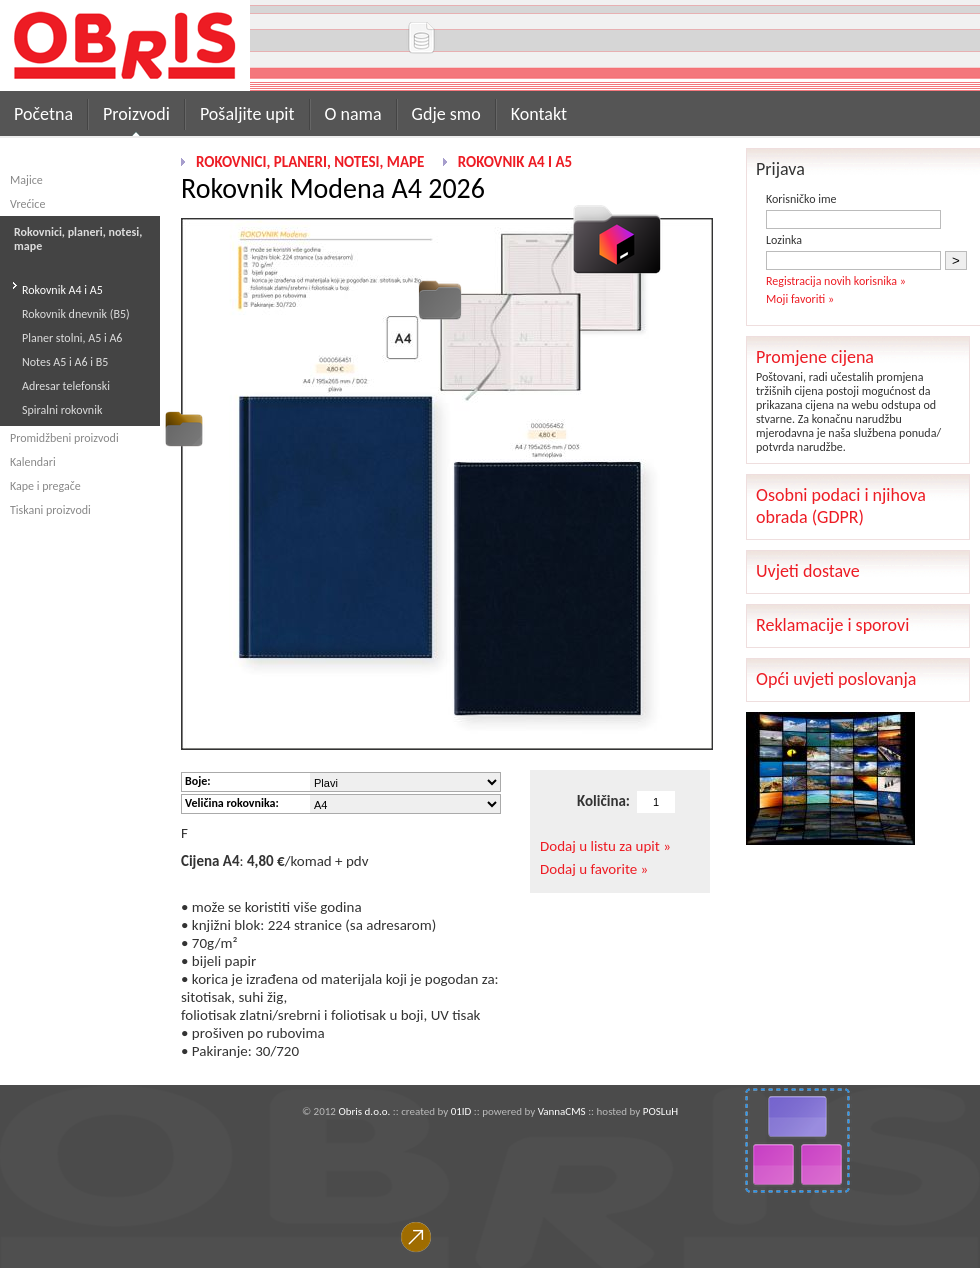  What do you see at coordinates (797, 1140) in the screenshot?
I see `select all items in the current view` at bounding box center [797, 1140].